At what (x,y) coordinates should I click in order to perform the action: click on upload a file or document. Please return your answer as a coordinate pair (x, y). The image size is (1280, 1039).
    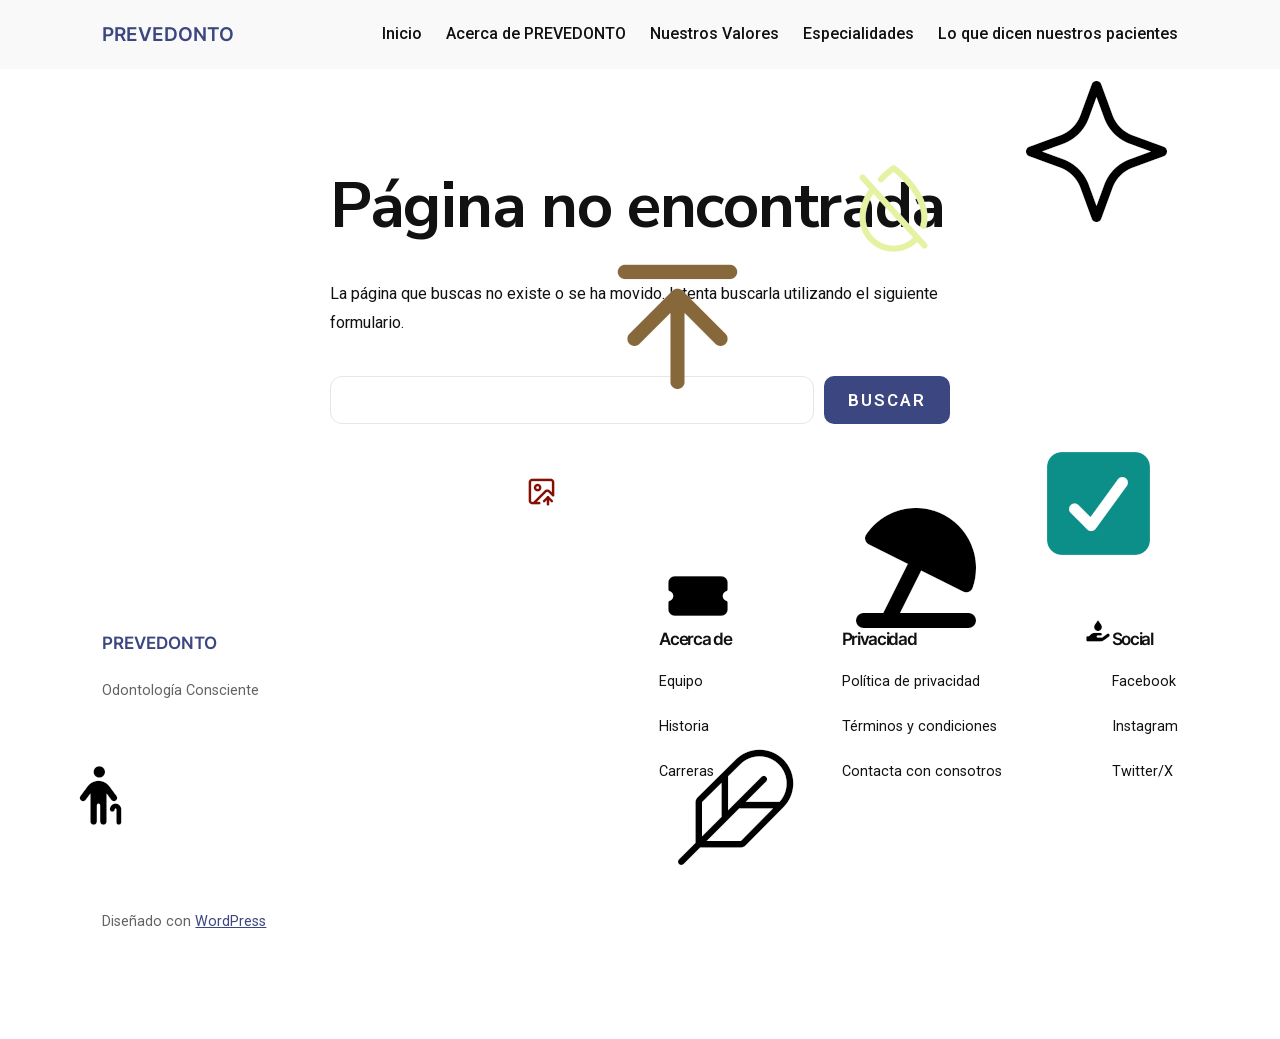
    Looking at the image, I should click on (677, 324).